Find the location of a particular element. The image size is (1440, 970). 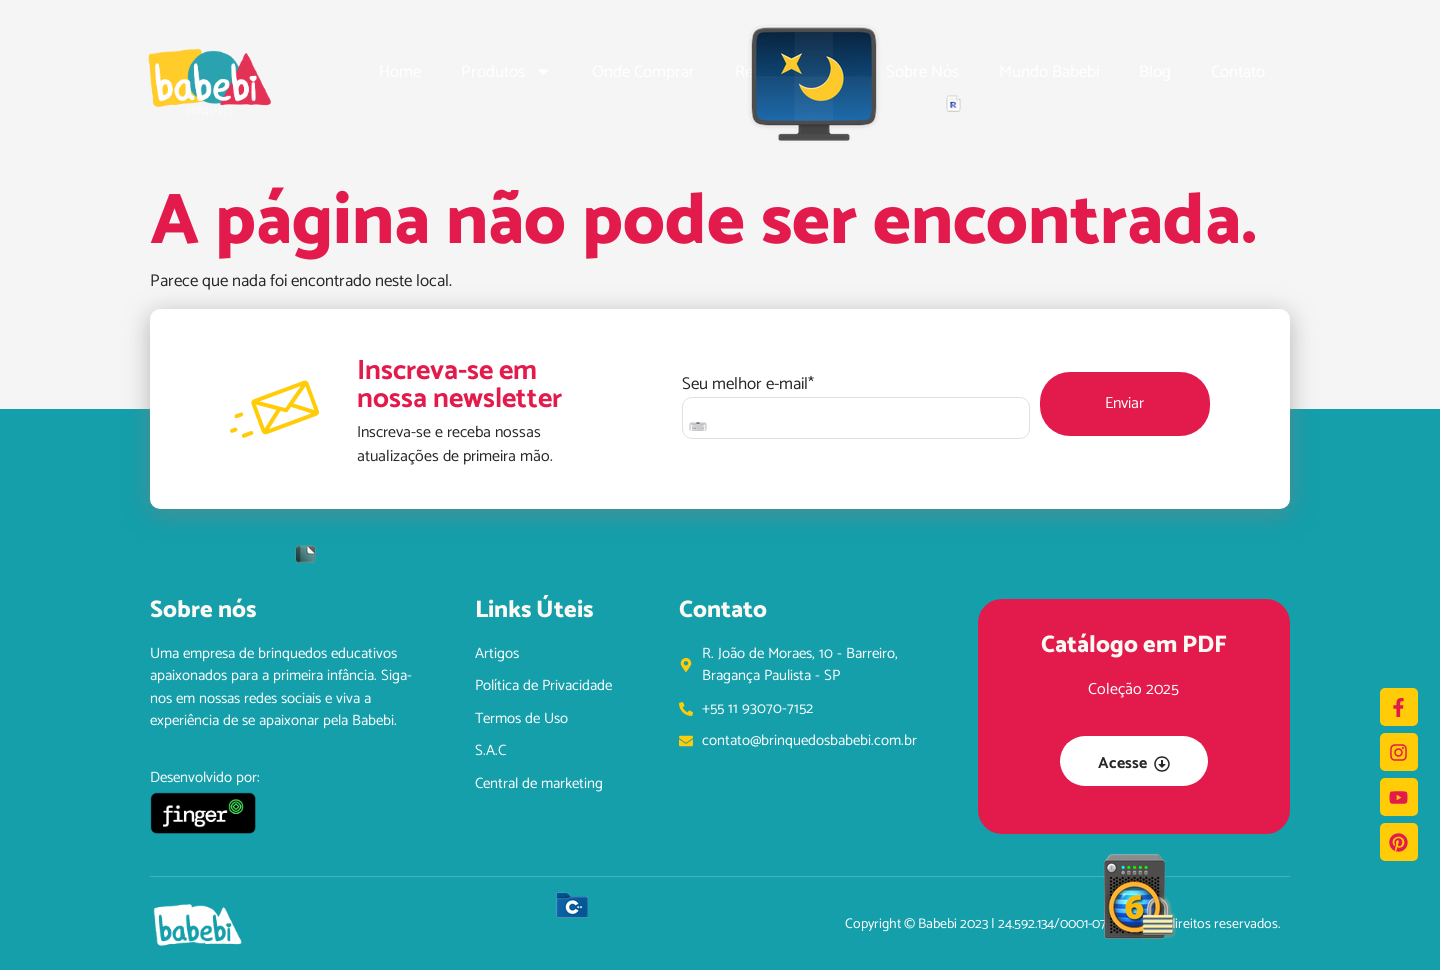

represents a mac mini device in system settings is located at coordinates (698, 426).